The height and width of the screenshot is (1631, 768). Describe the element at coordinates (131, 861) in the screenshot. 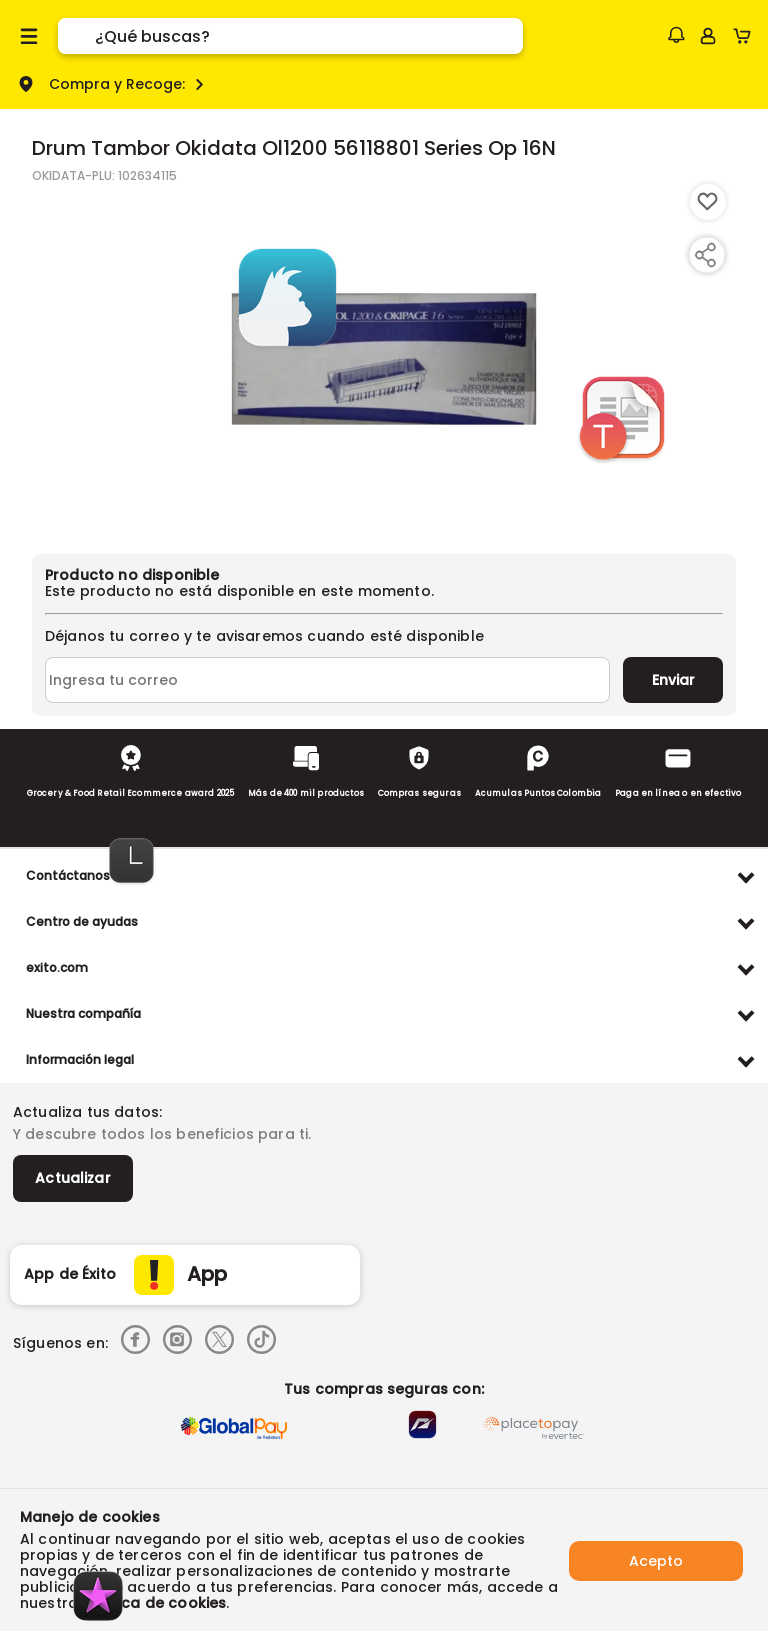

I see `open date and time settings` at that location.